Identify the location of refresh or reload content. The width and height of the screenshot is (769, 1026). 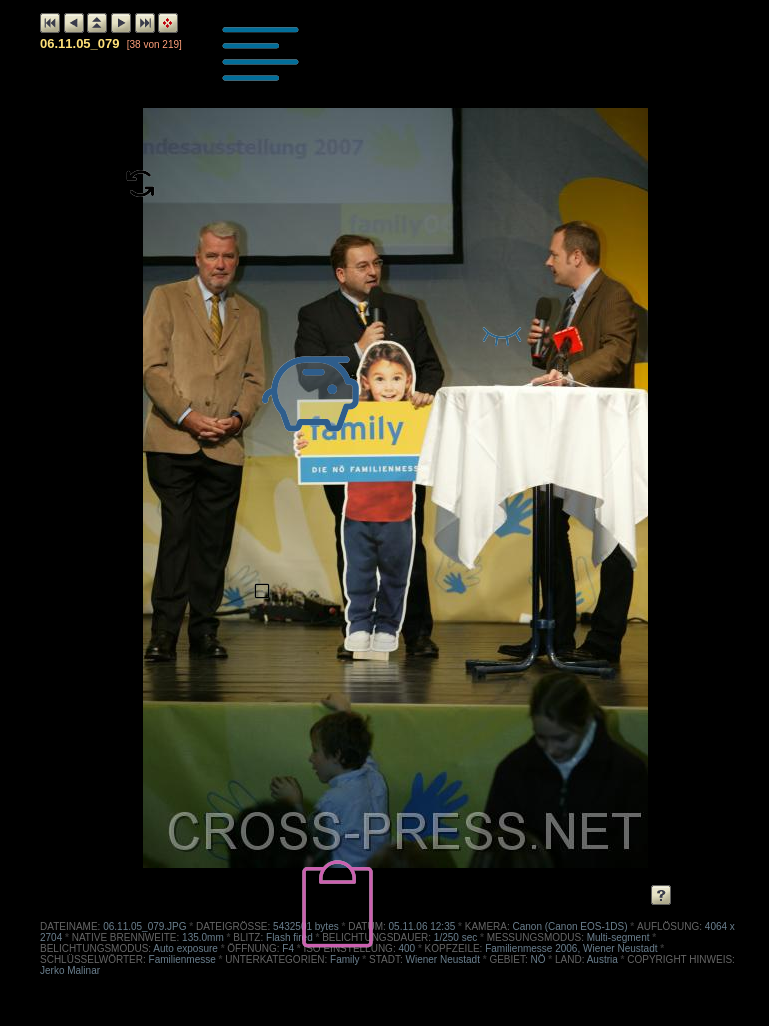
(140, 183).